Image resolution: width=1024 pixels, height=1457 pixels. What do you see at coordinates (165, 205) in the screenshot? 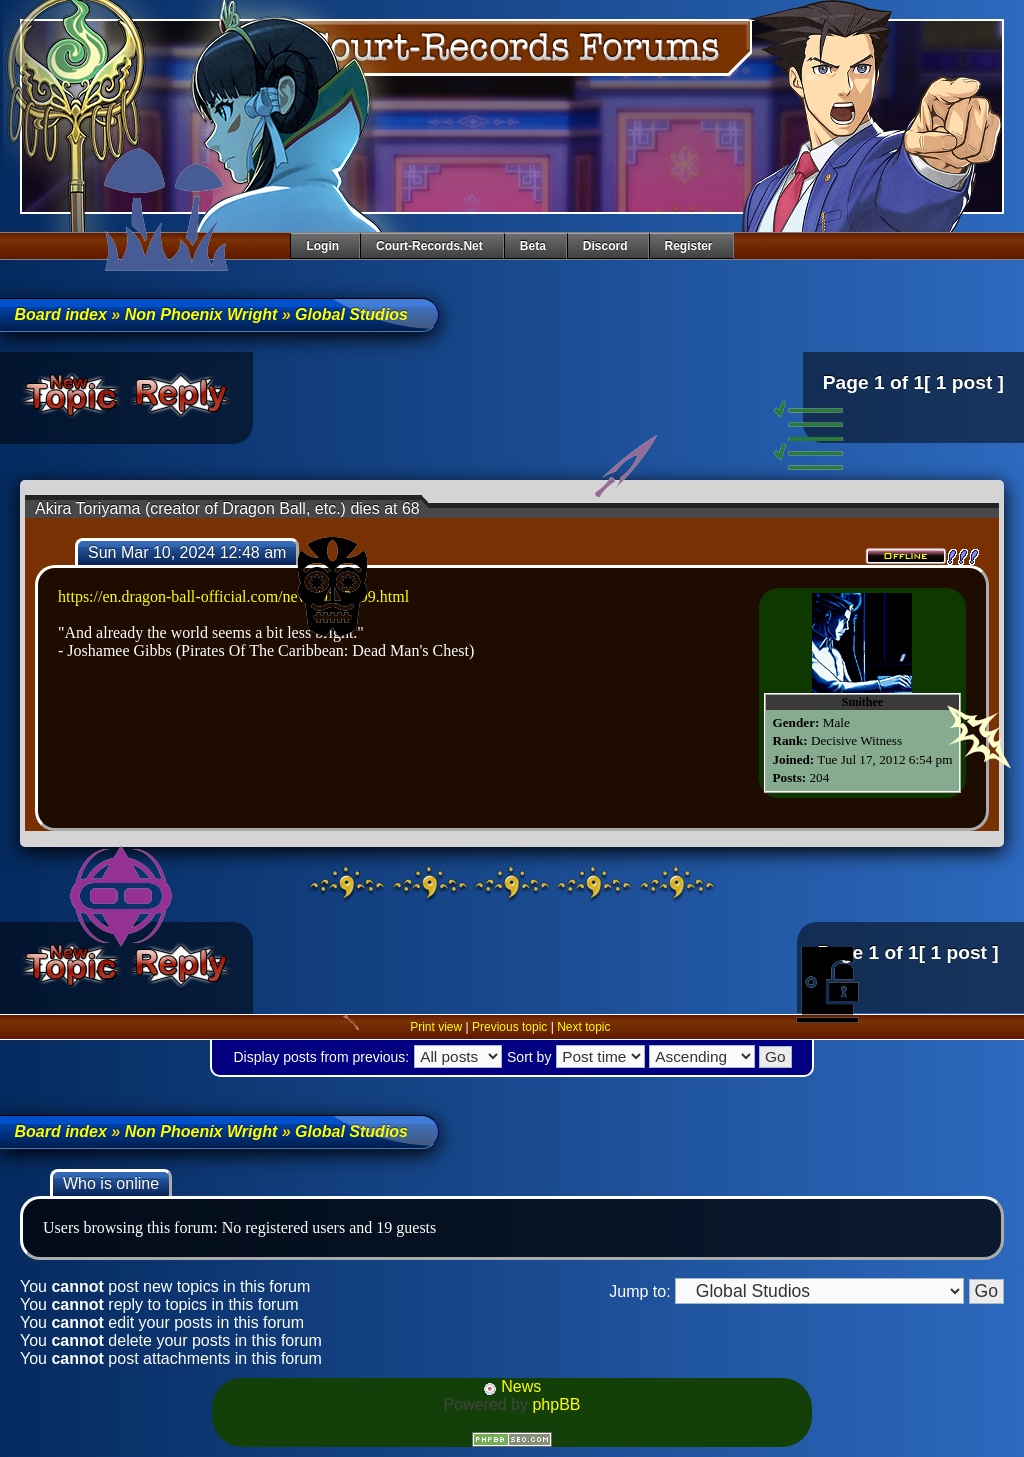
I see `forage for mushrooms in the wild` at bounding box center [165, 205].